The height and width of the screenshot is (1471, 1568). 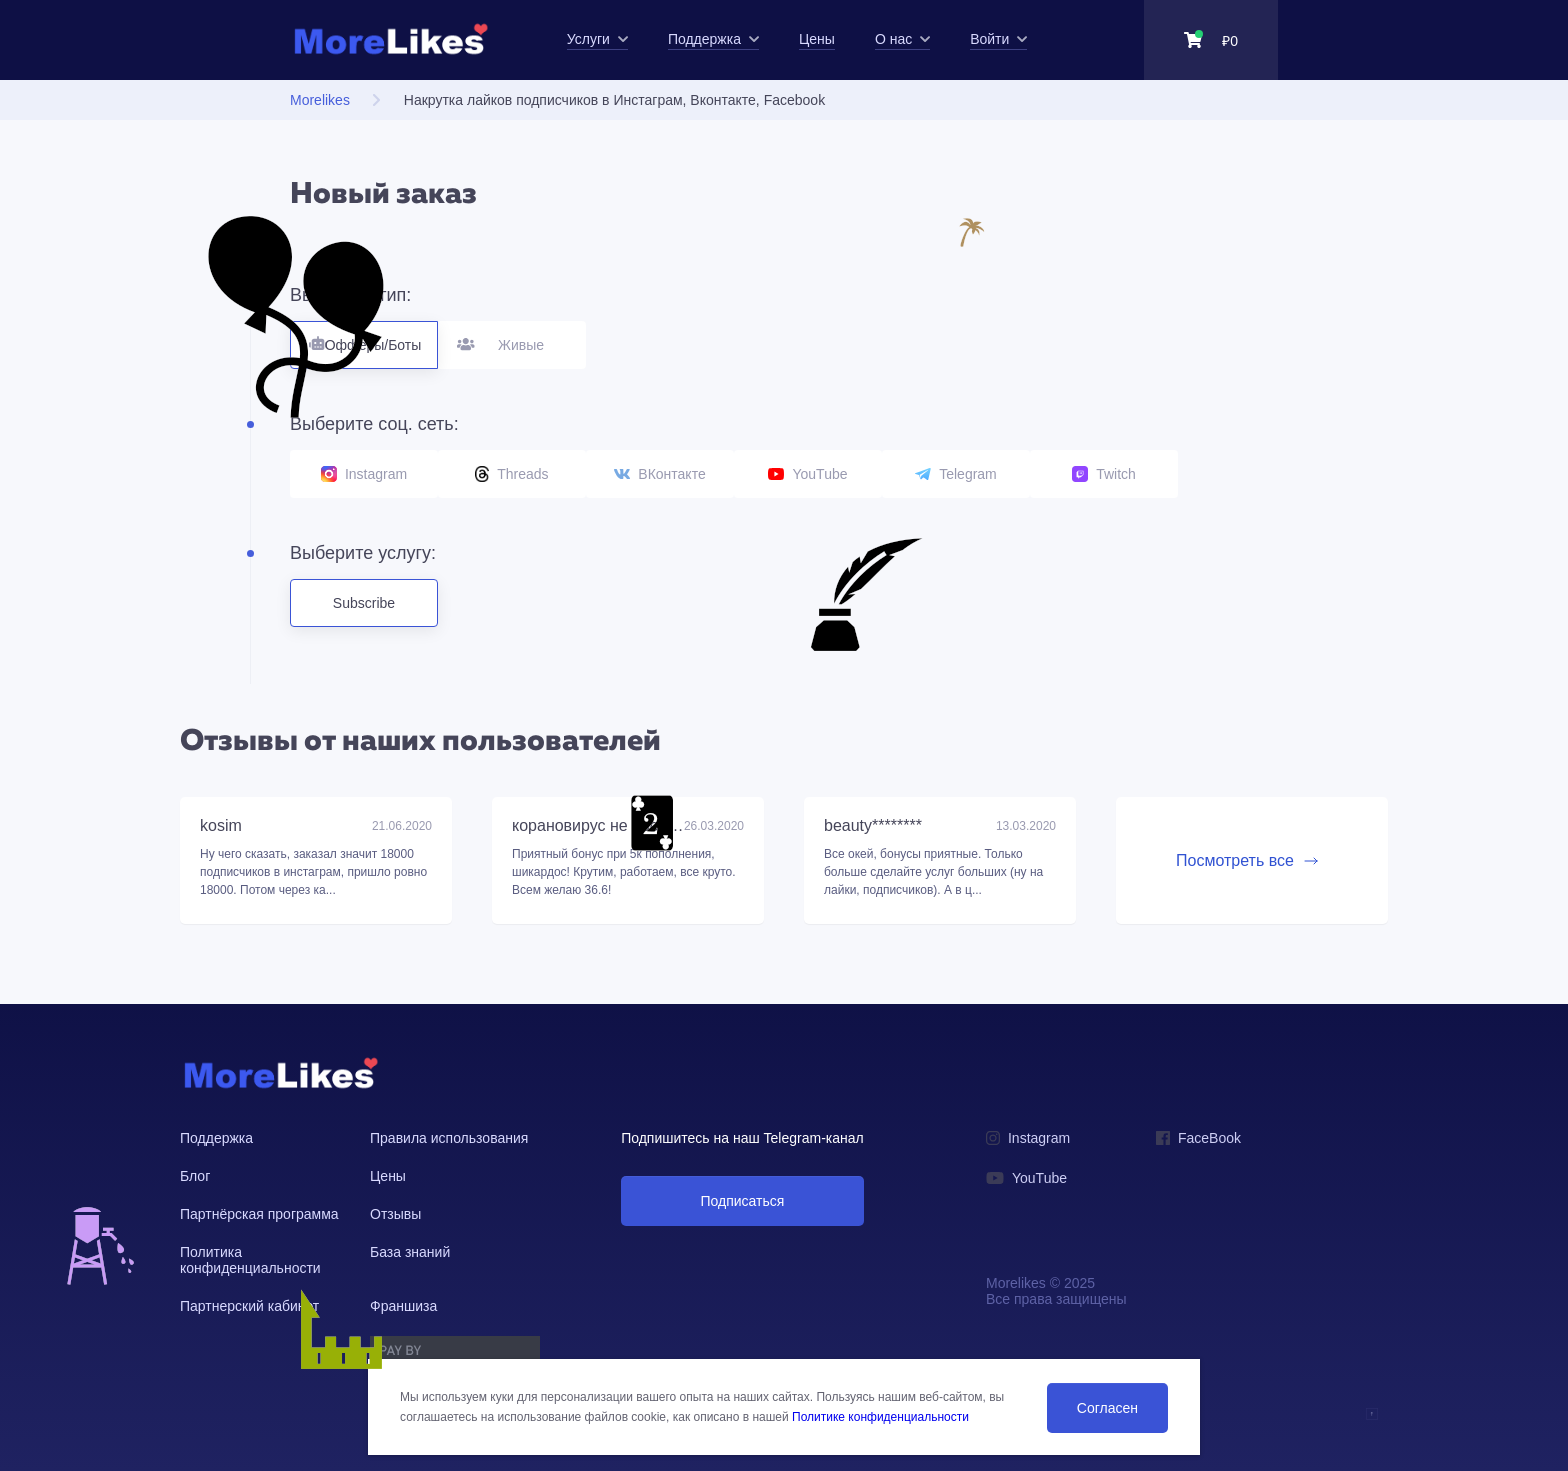 What do you see at coordinates (652, 823) in the screenshot?
I see `two of clubs playing card` at bounding box center [652, 823].